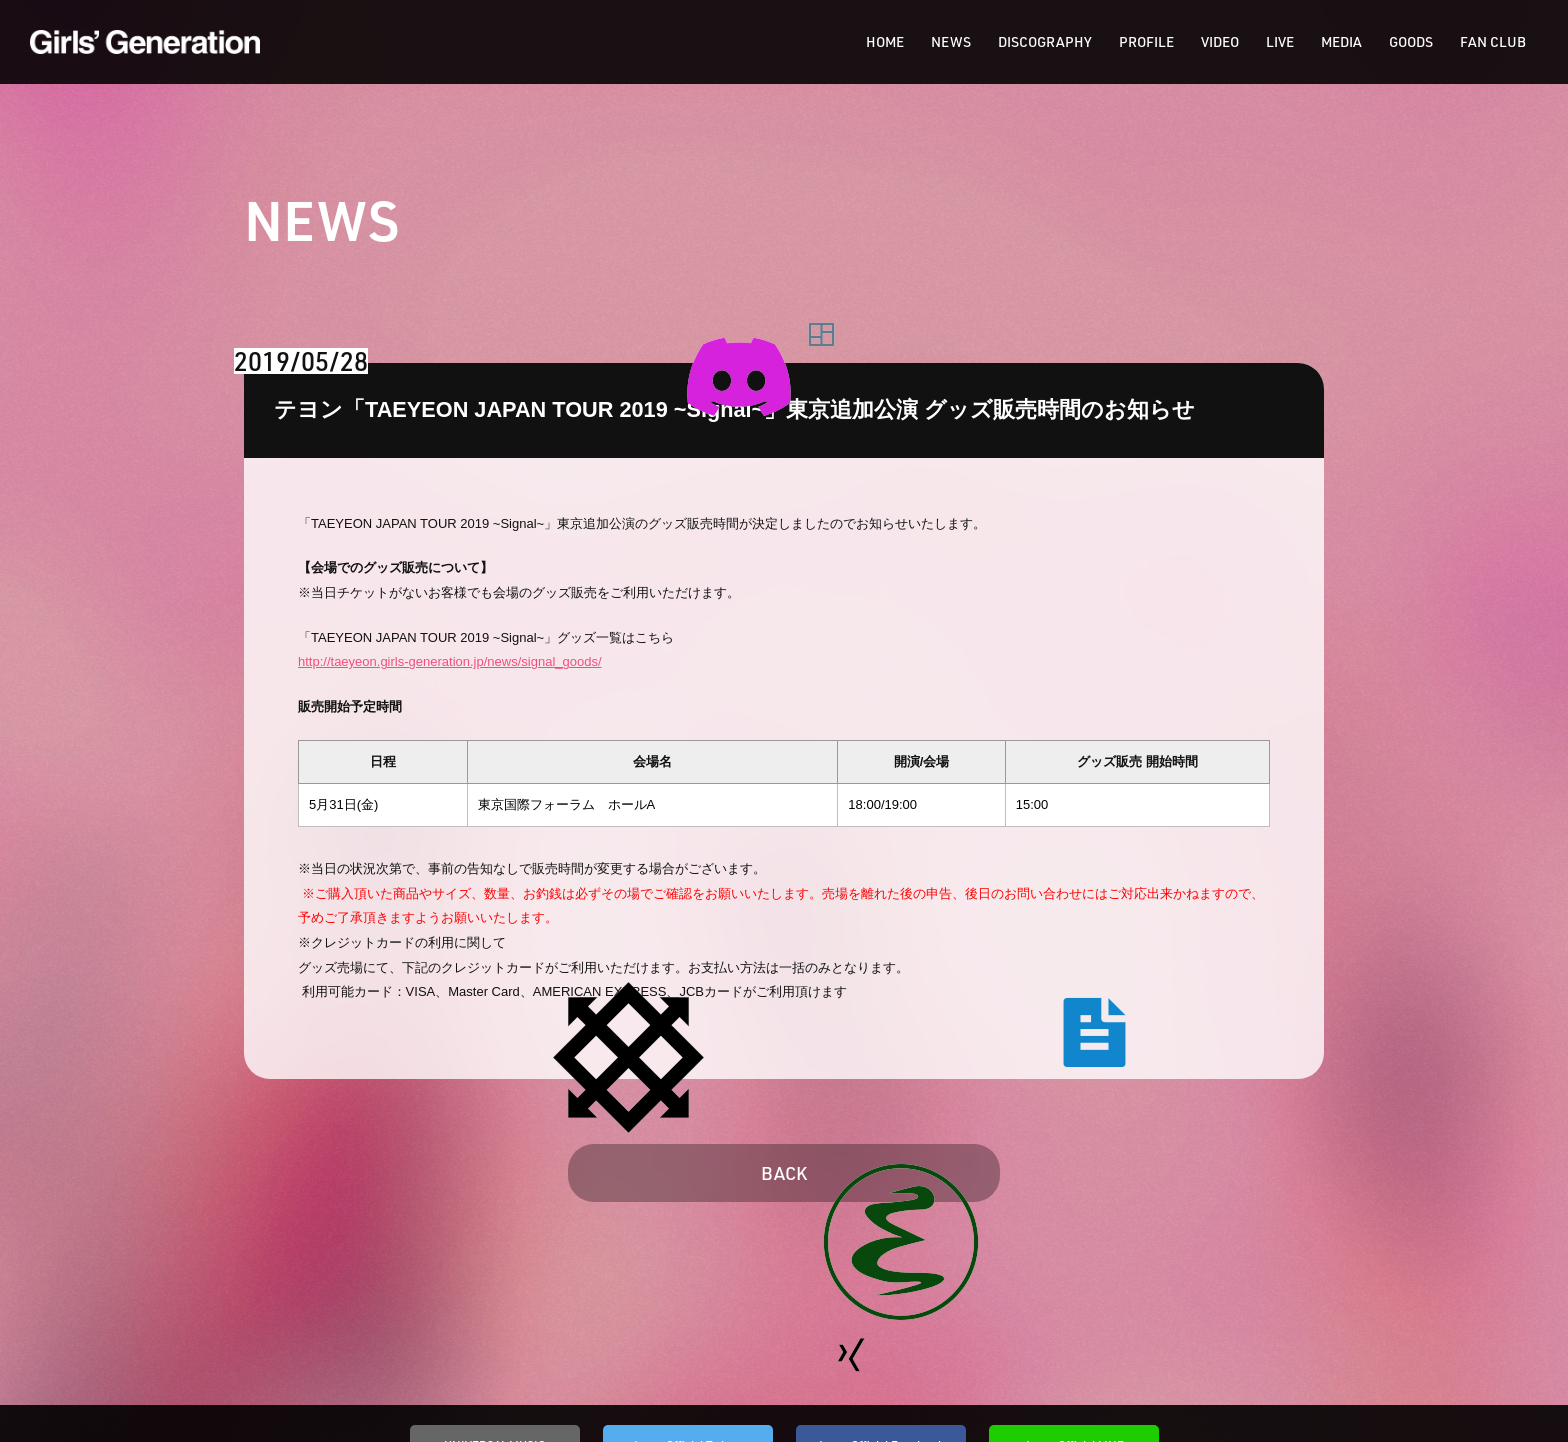 Image resolution: width=1568 pixels, height=1442 pixels. I want to click on switch to masonry grid layout, so click(821, 334).